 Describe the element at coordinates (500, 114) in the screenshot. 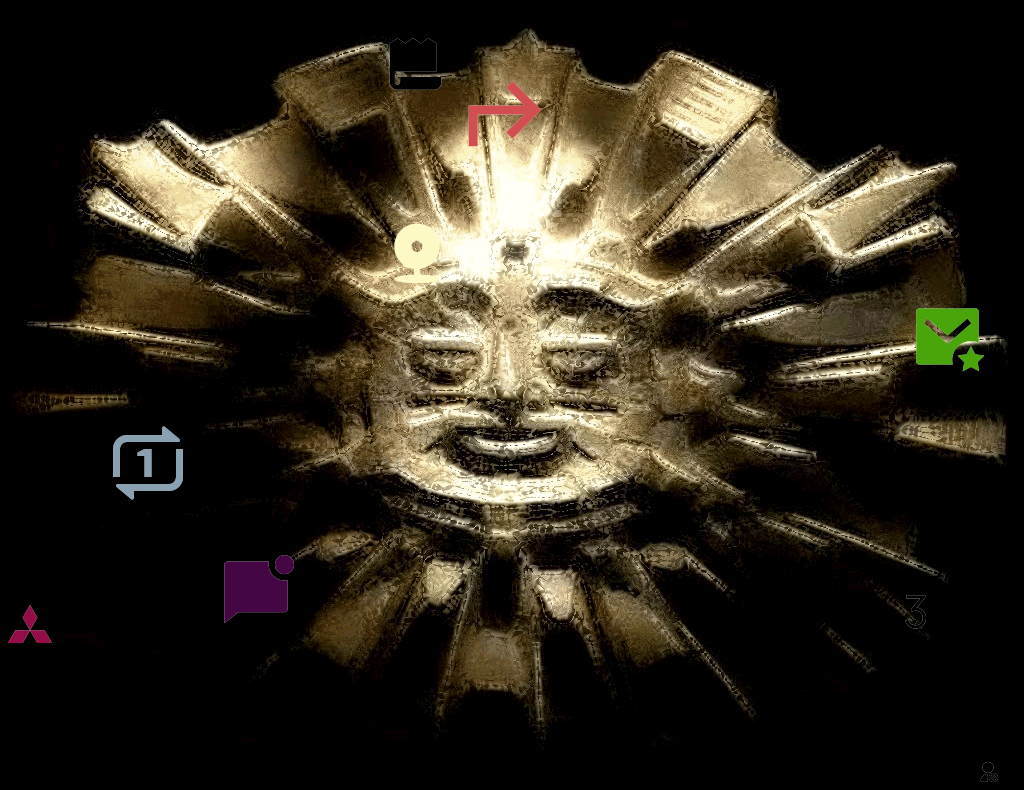

I see `forward or share content` at that location.